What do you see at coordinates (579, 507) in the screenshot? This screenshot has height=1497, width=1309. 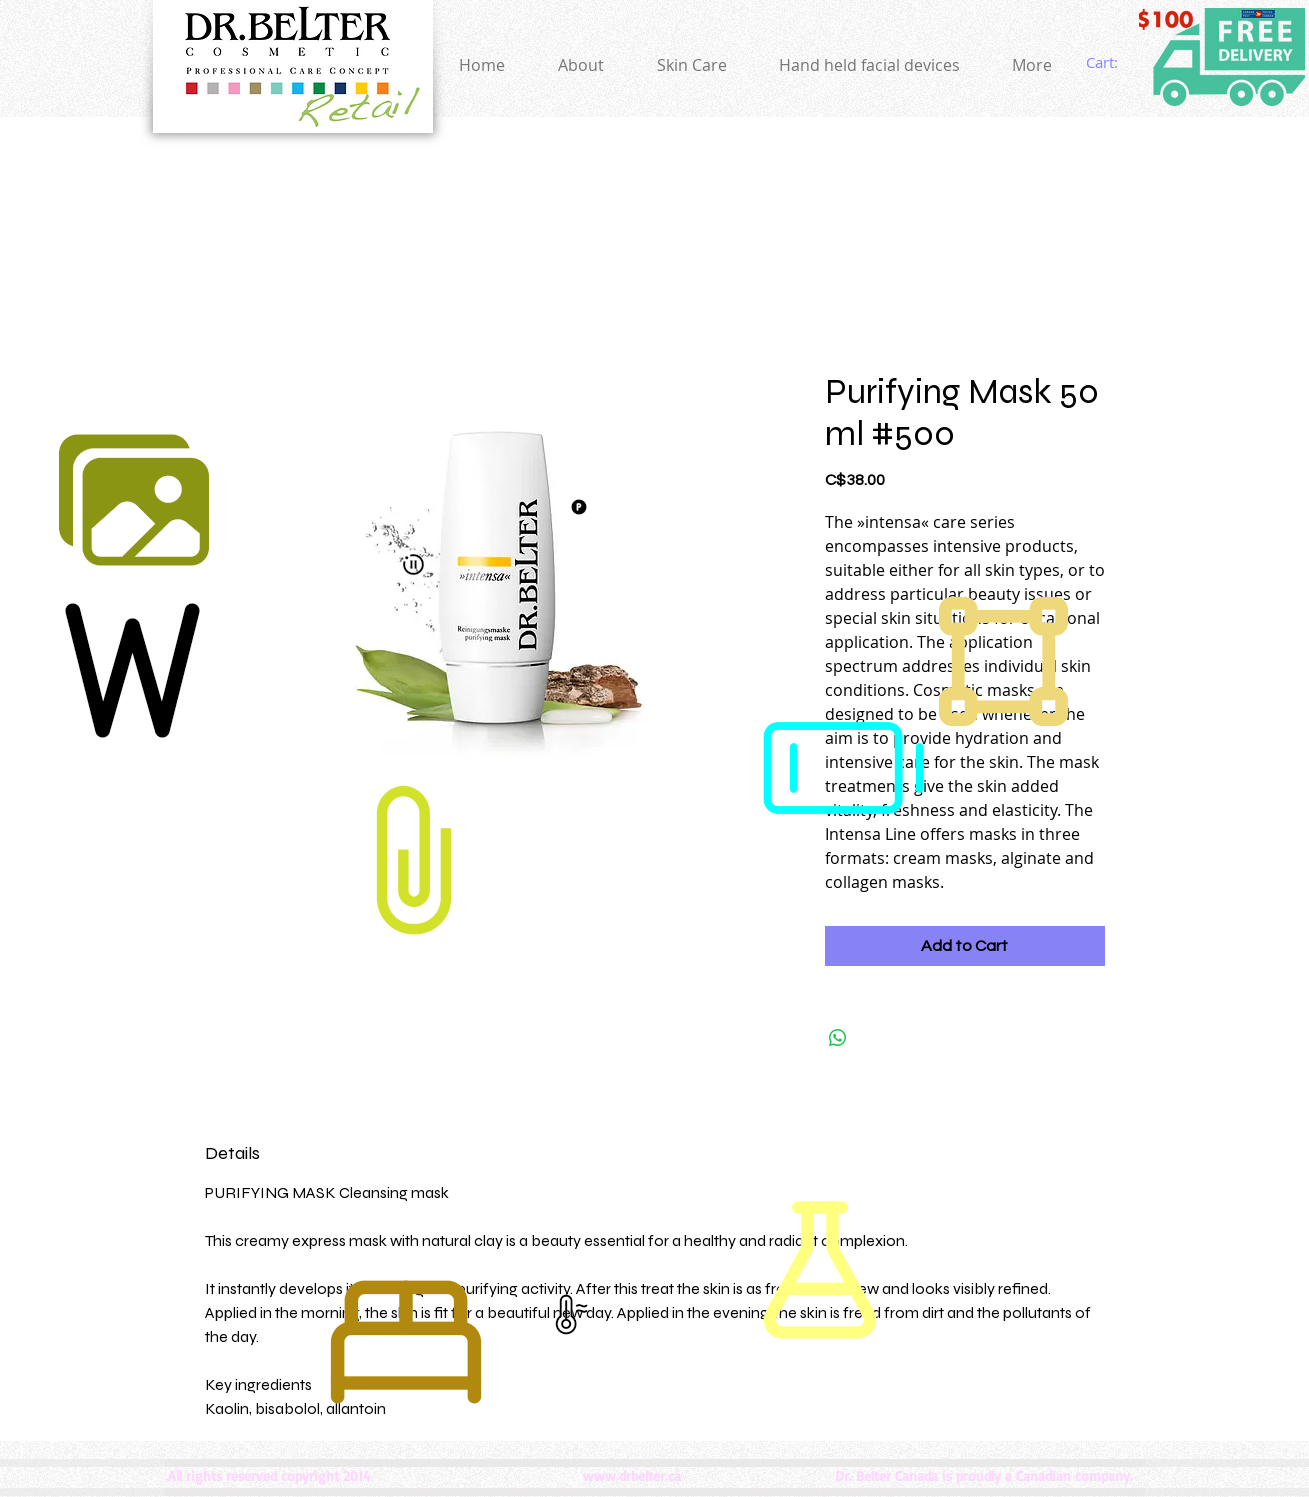 I see `indicates parking available or parking location` at bounding box center [579, 507].